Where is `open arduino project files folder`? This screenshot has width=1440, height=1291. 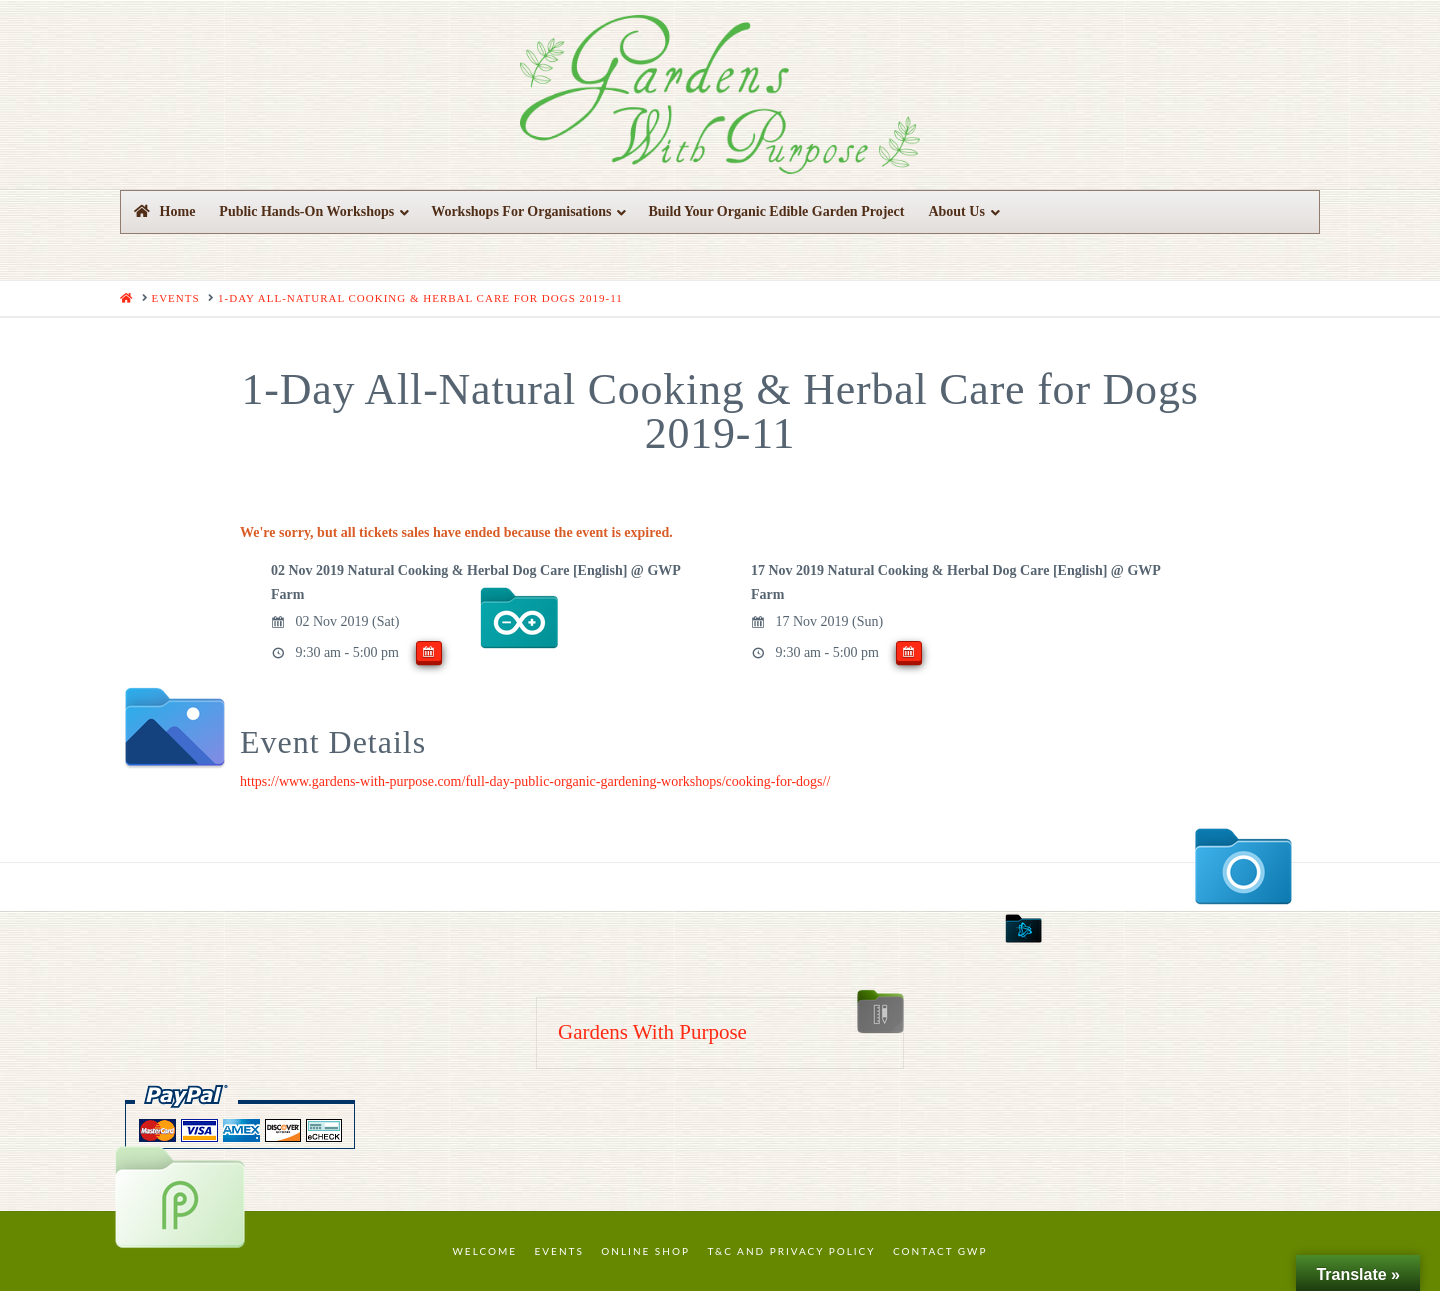
open arduino project files folder is located at coordinates (519, 620).